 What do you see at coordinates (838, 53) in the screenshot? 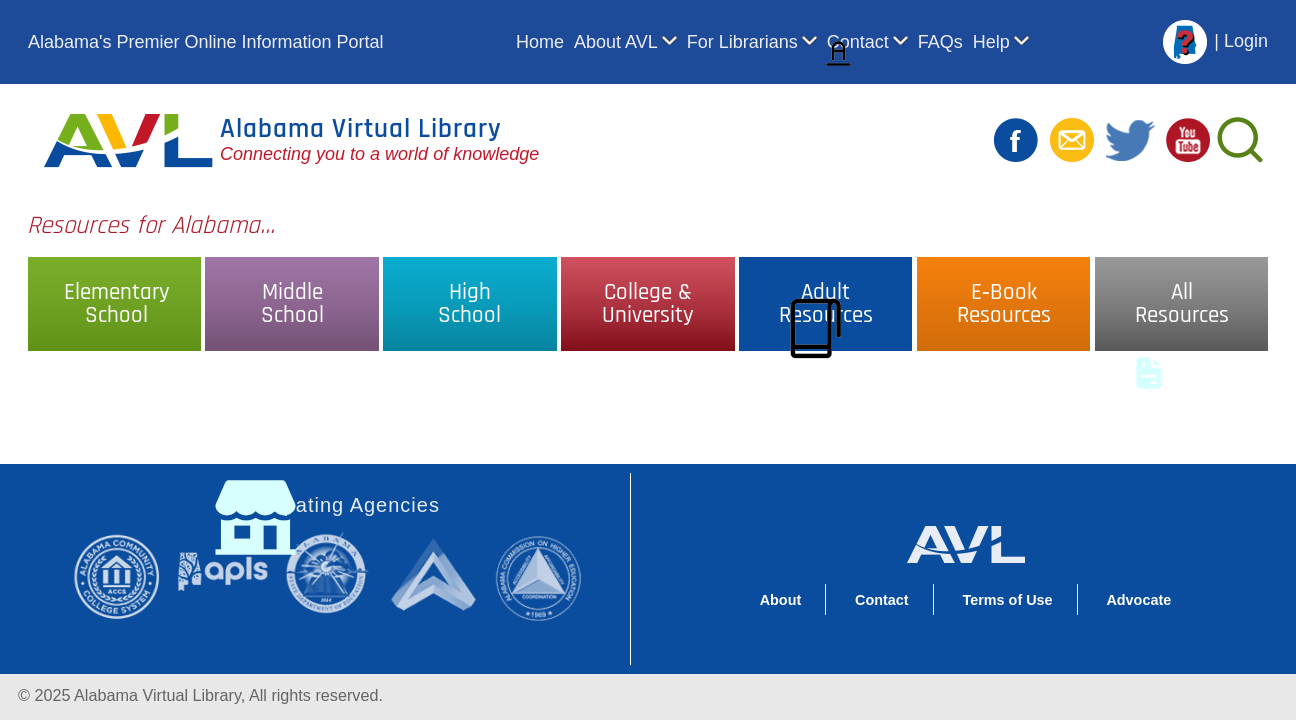
I see `set text baseline alignment` at bounding box center [838, 53].